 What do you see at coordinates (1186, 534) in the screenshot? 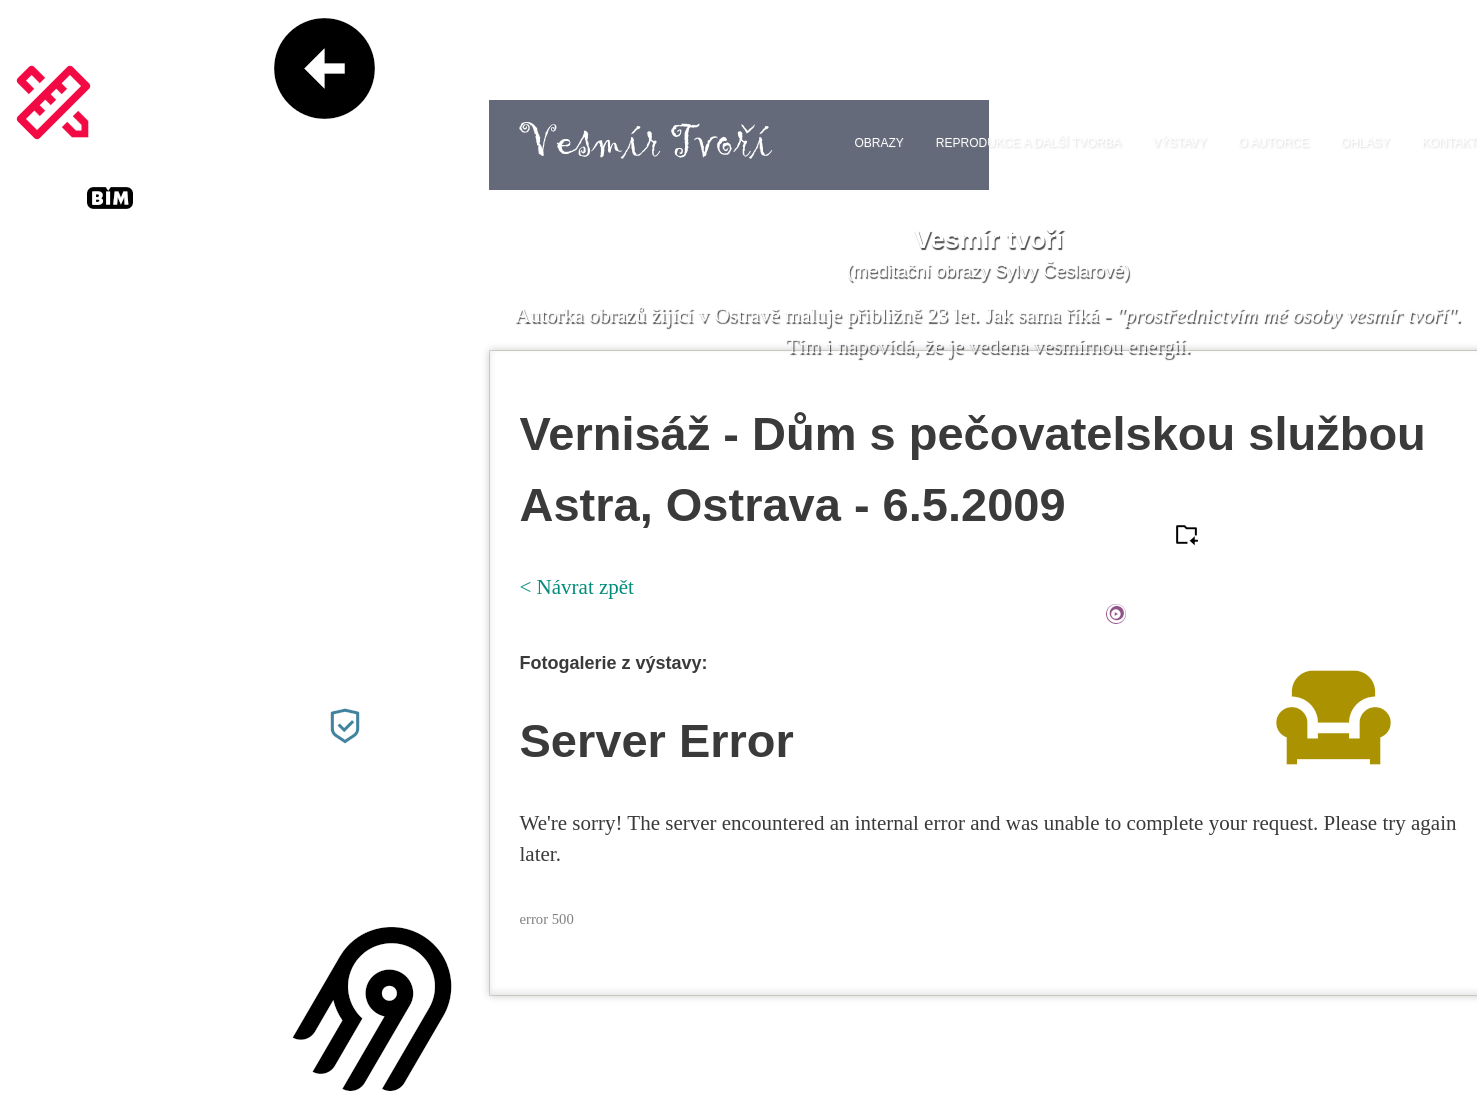
I see `view received files or downloads` at bounding box center [1186, 534].